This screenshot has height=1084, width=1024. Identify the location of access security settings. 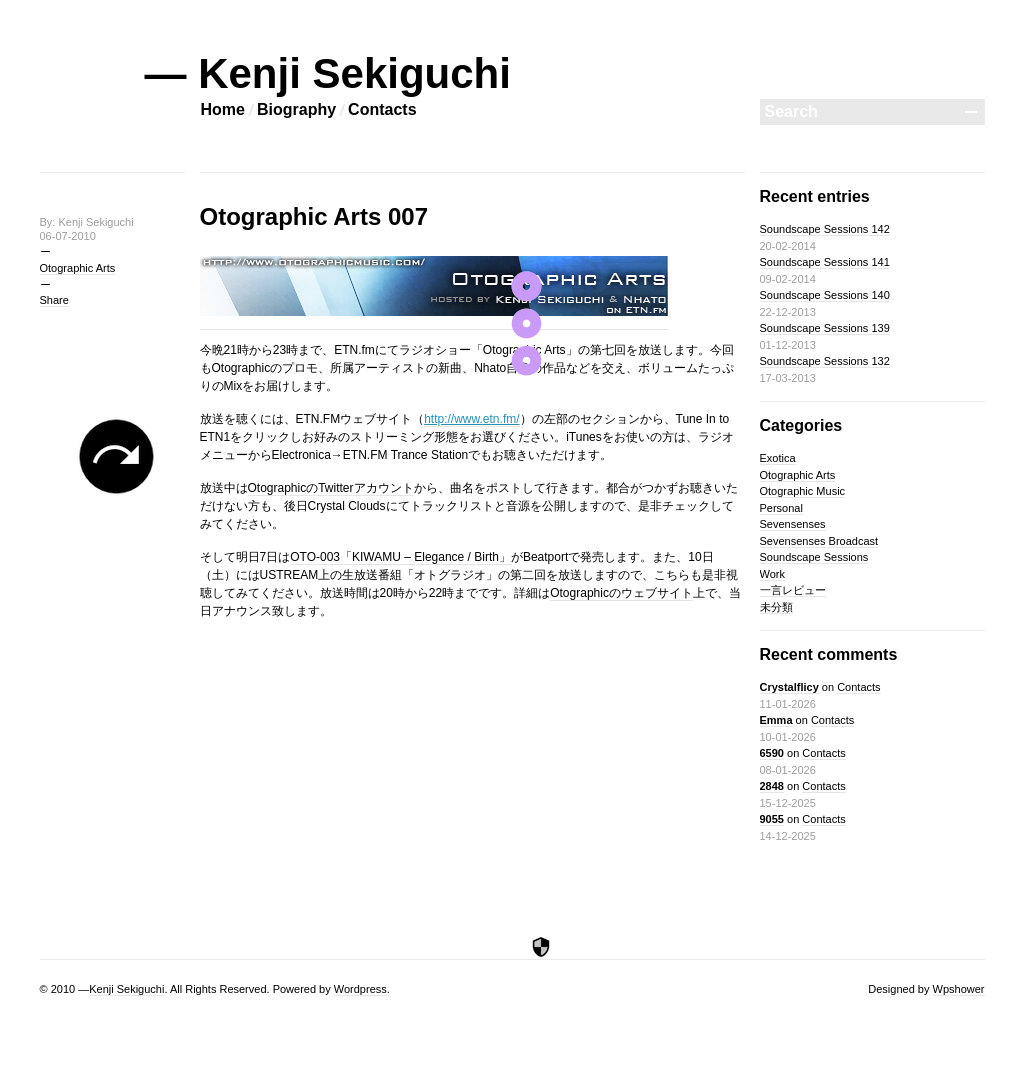
(541, 947).